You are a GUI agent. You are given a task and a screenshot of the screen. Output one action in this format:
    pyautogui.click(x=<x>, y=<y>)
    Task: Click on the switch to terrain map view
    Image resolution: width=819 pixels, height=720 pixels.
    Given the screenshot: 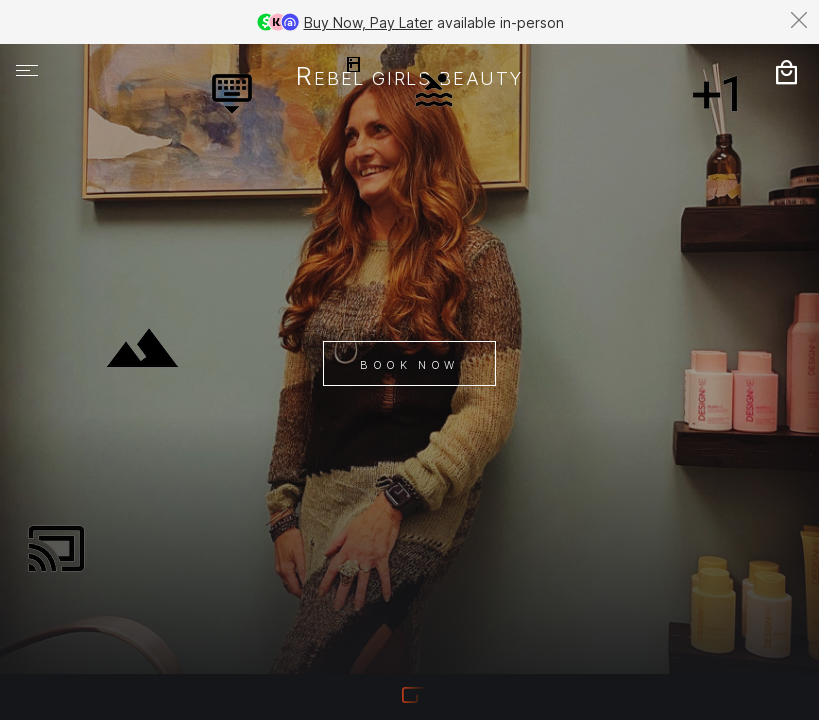 What is the action you would take?
    pyautogui.click(x=142, y=347)
    